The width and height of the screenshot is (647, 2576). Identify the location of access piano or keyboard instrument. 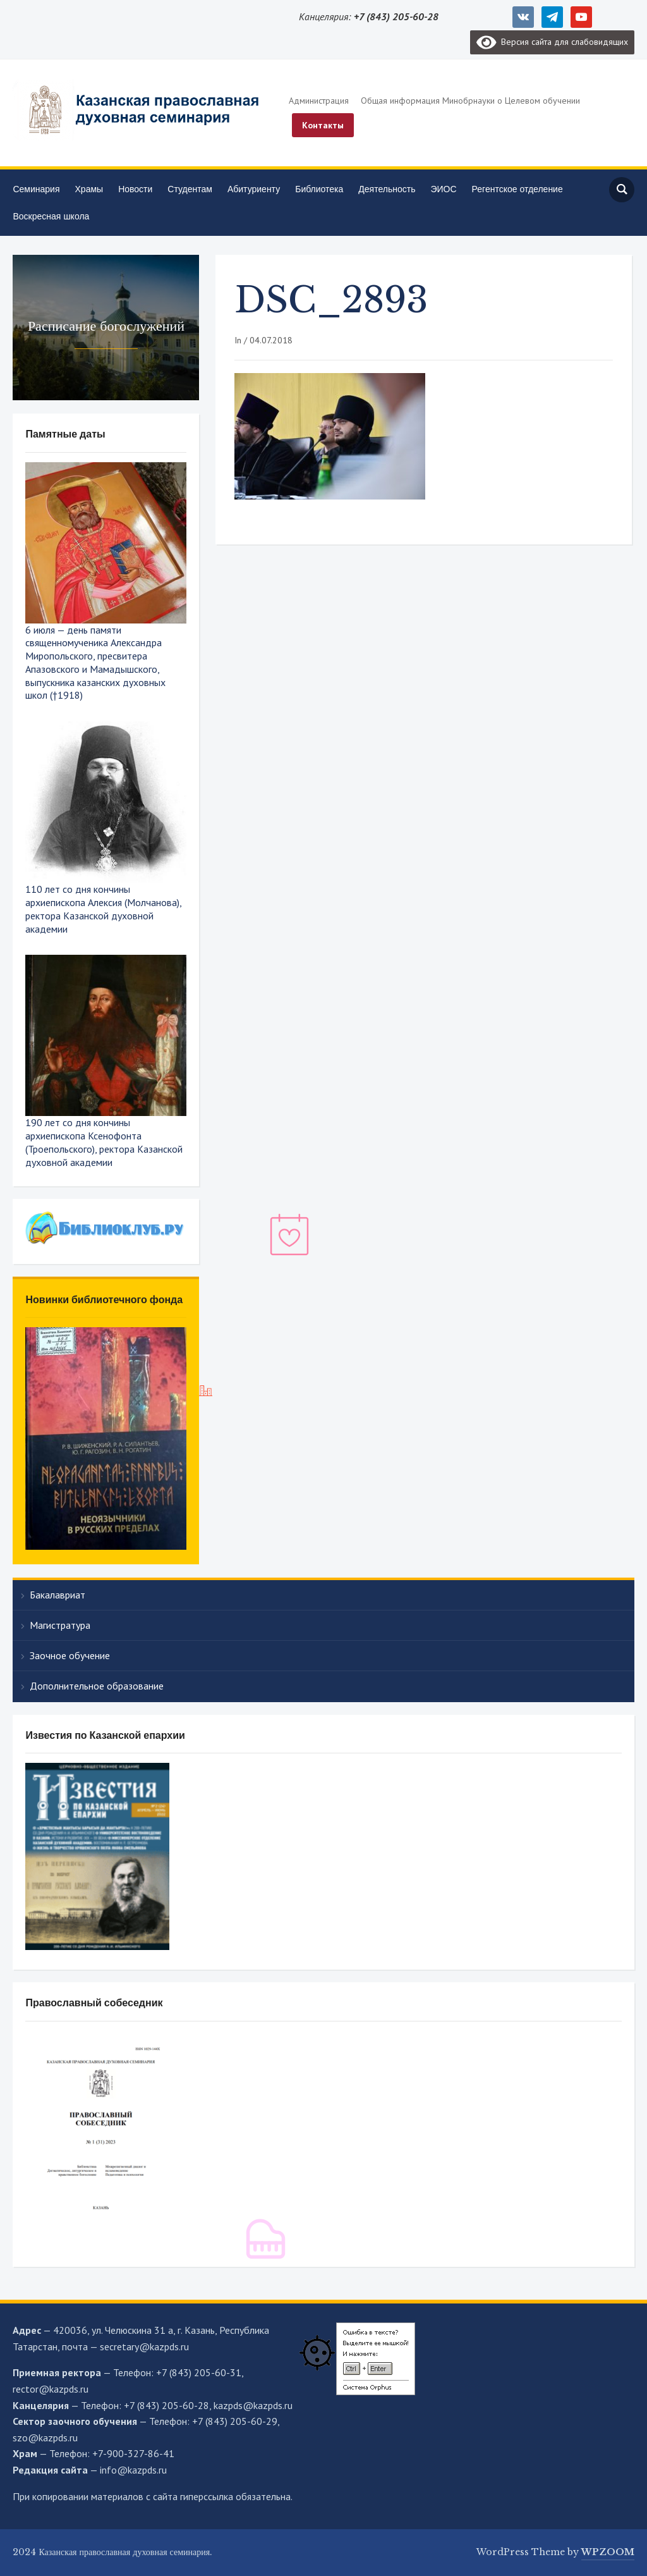
(265, 2239).